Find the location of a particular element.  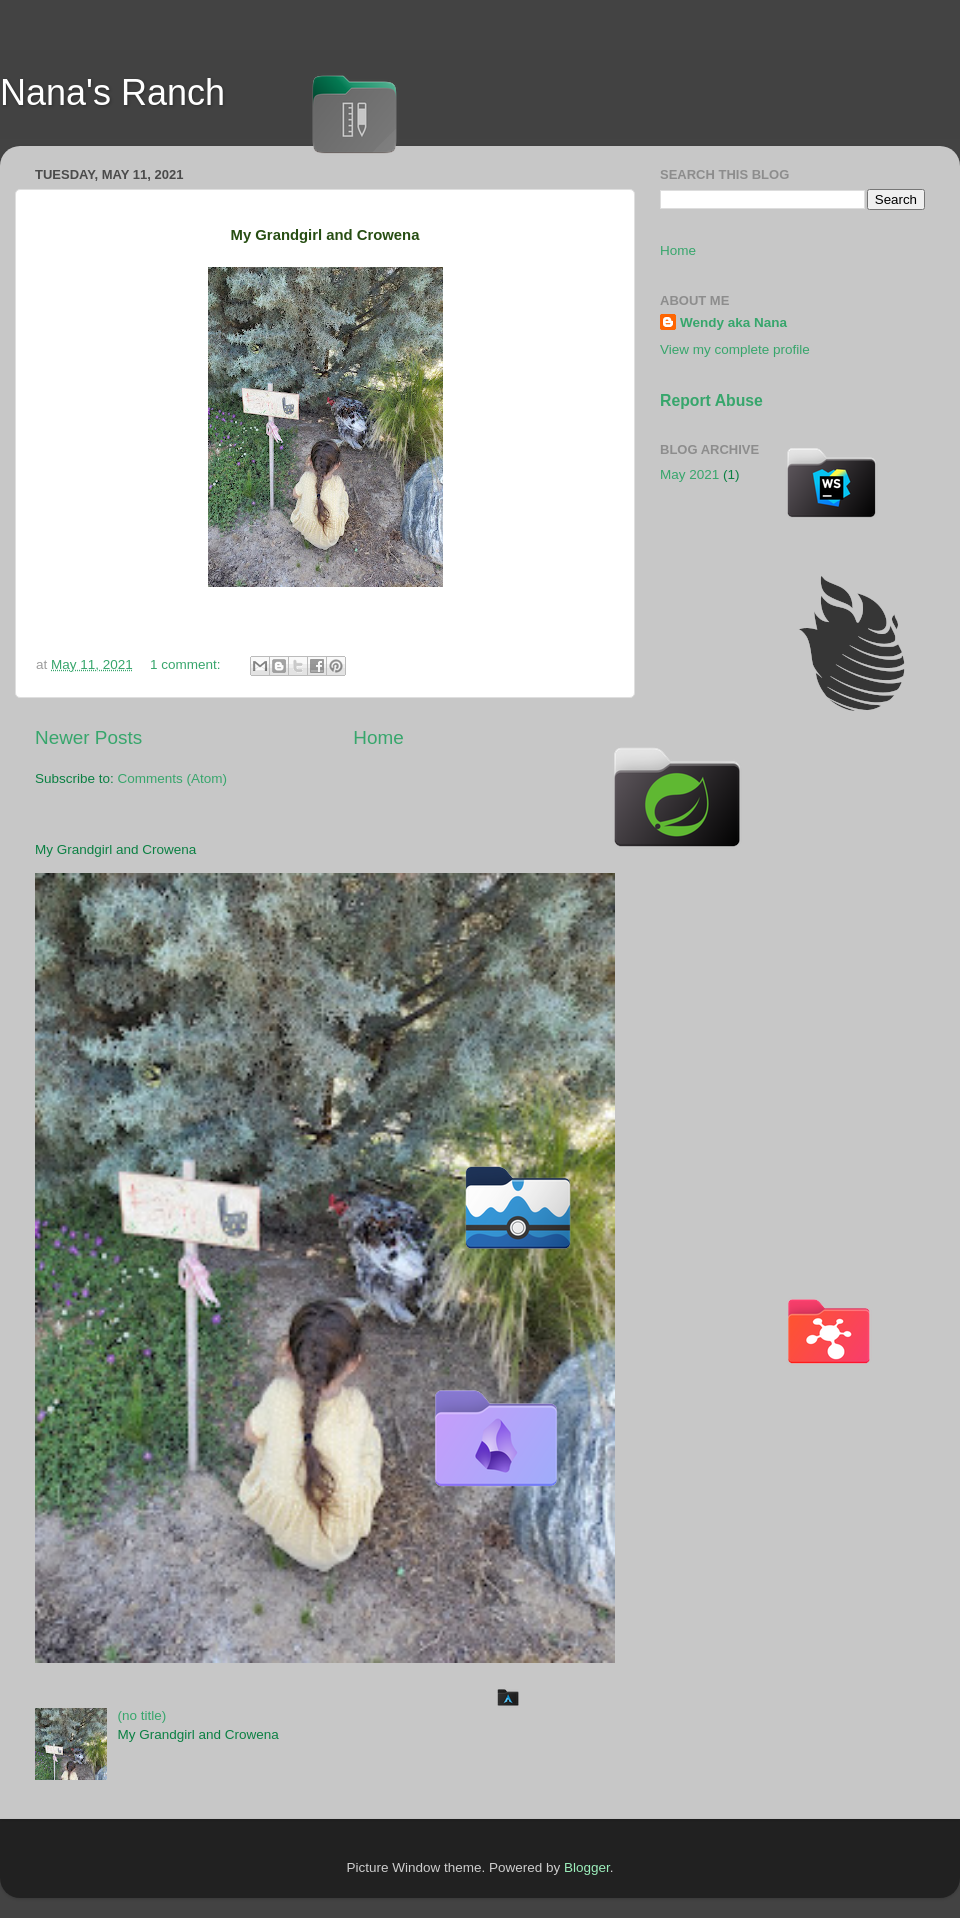

open glade interface designer is located at coordinates (851, 643).